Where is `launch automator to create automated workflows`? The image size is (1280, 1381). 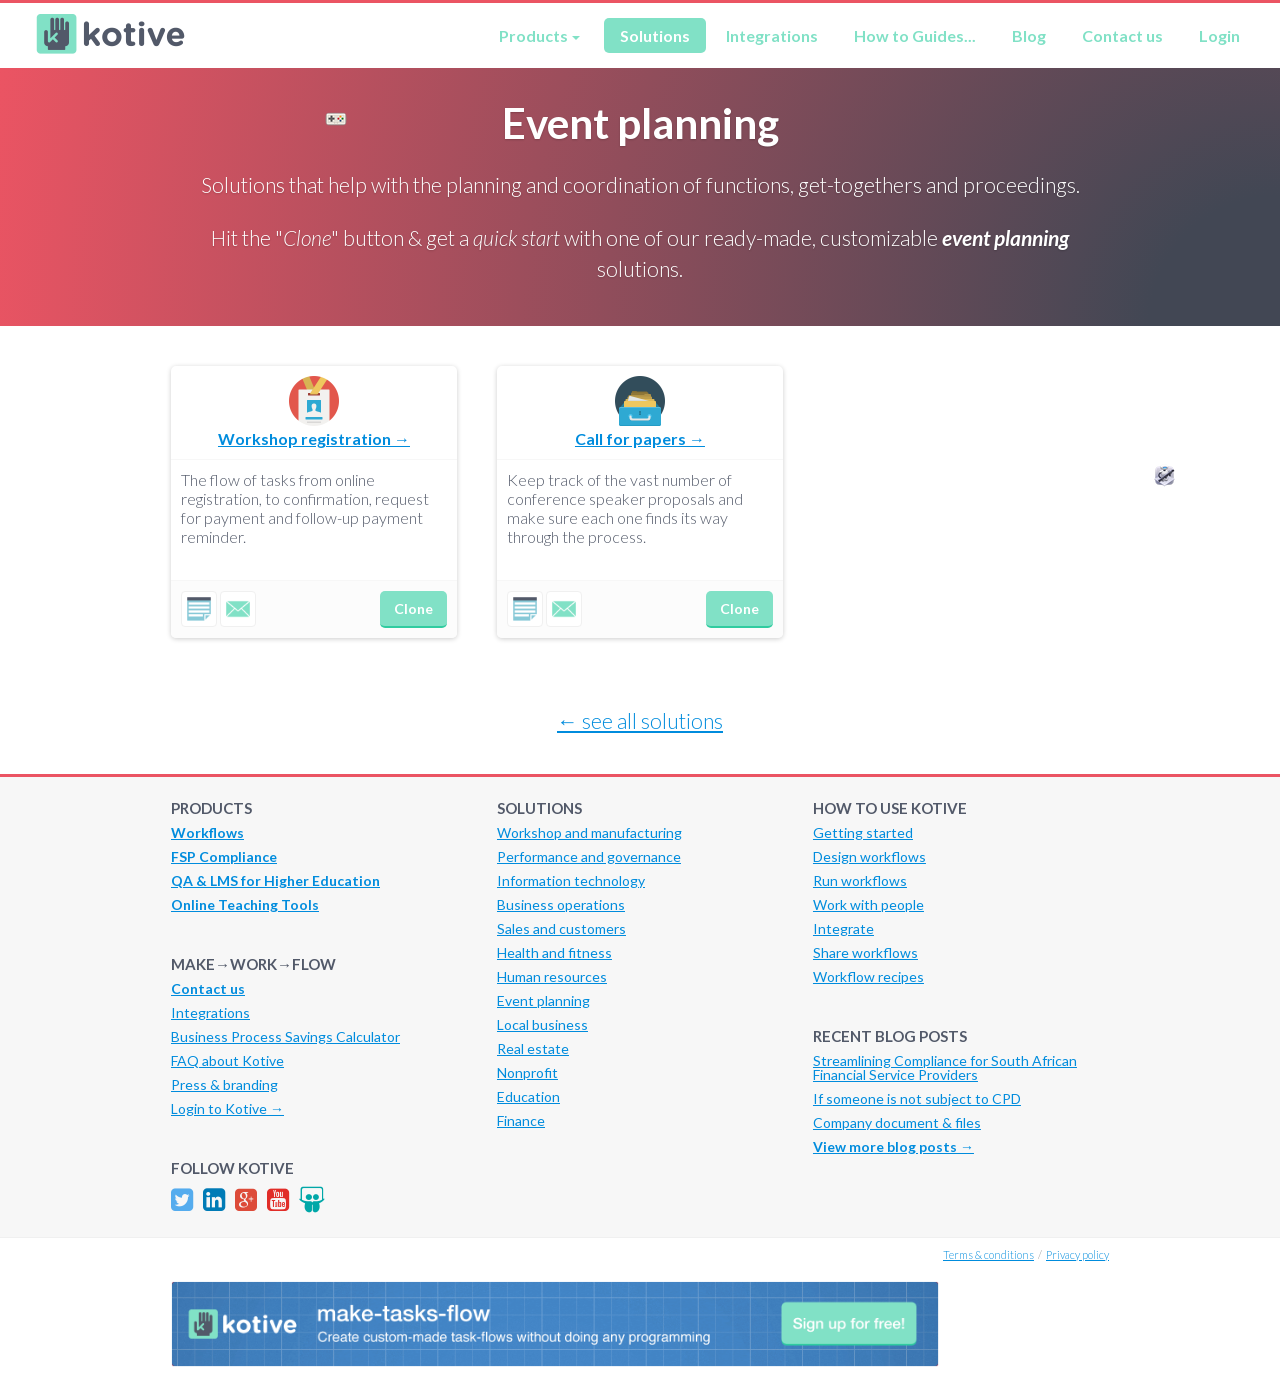
launch automator to create automated workflows is located at coordinates (1164, 475).